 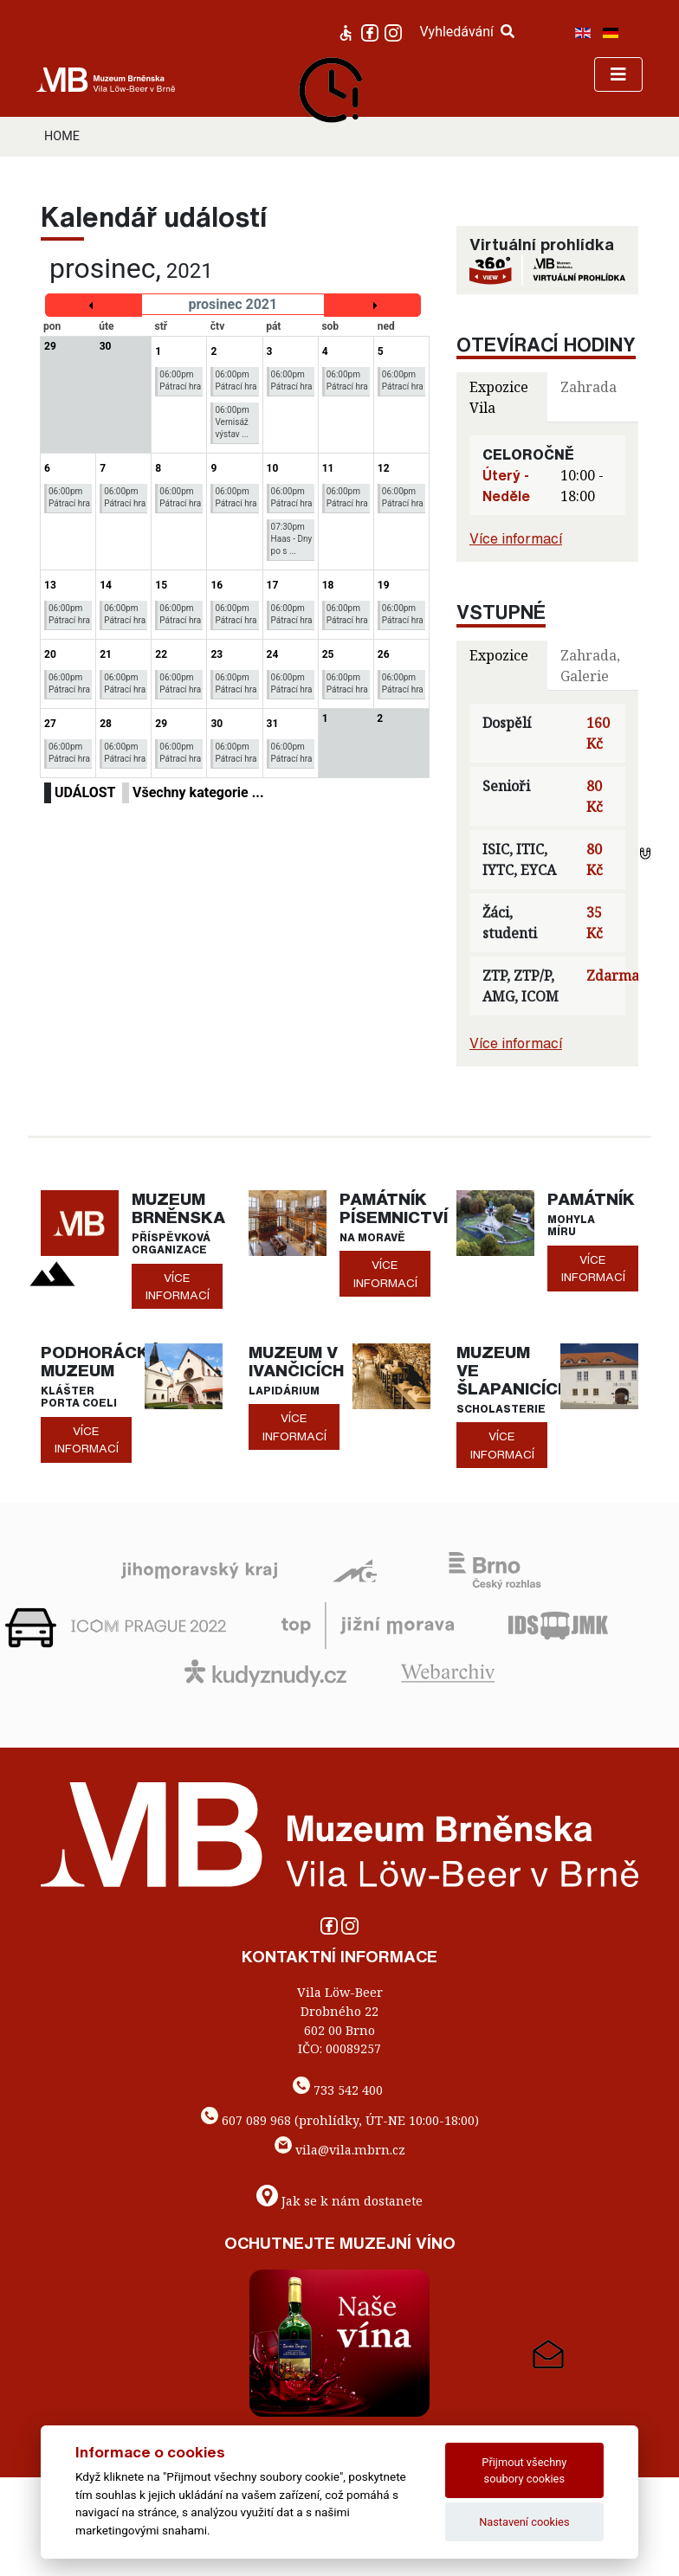 I want to click on filter photos by landscape or mountain scenery, so click(x=52, y=1273).